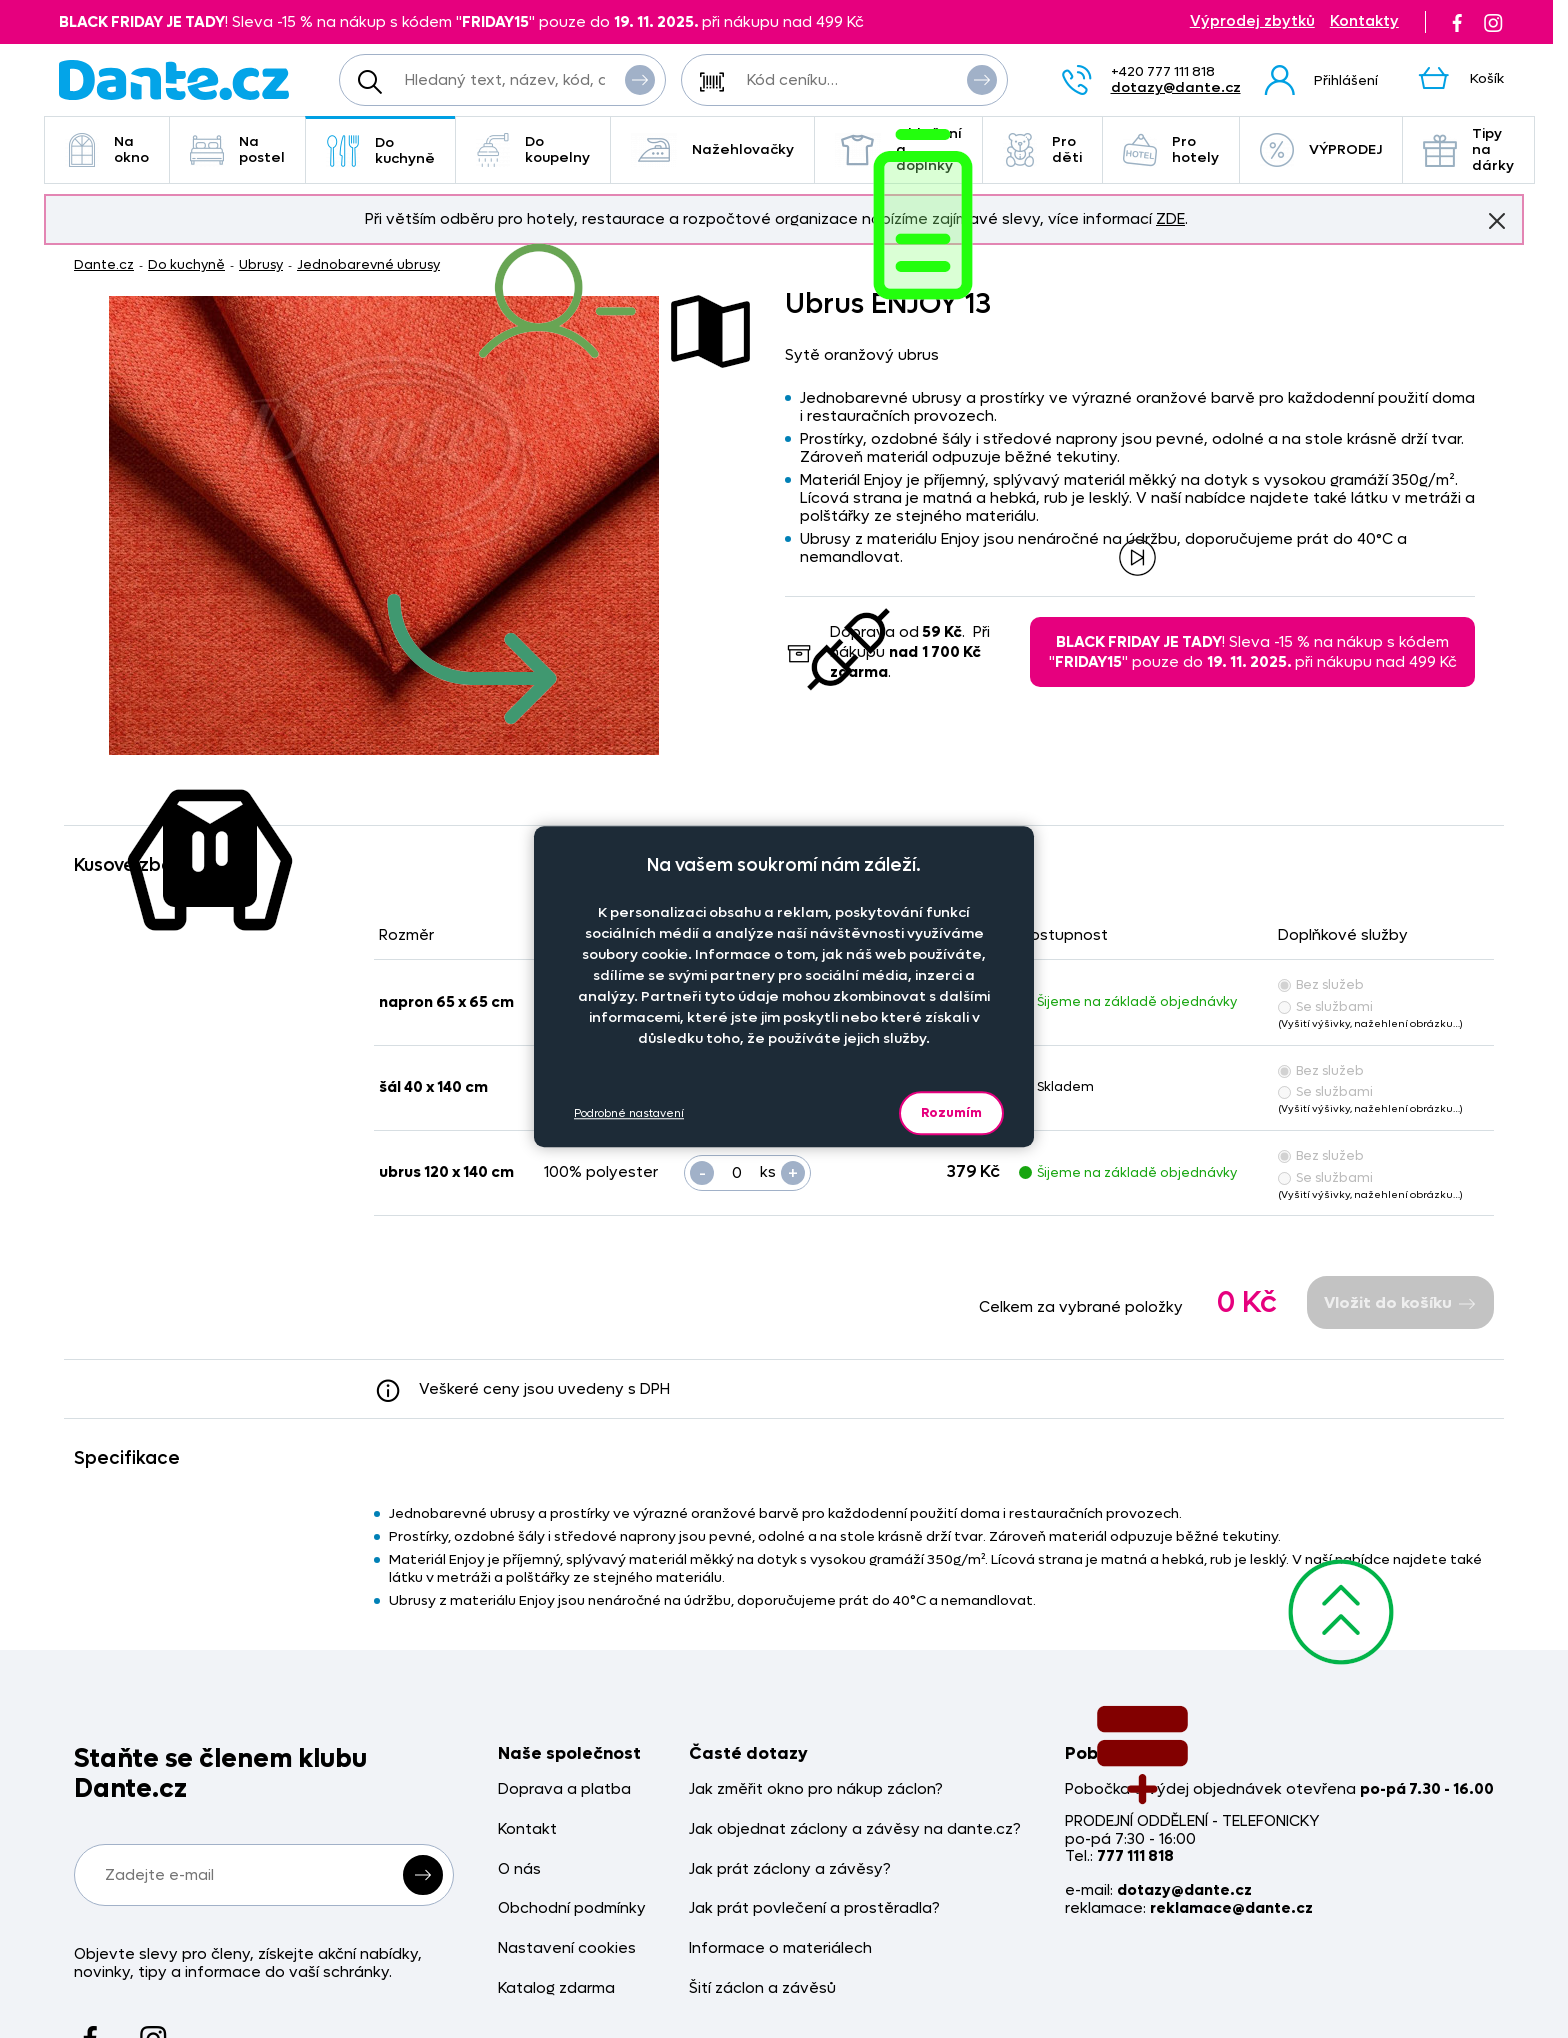  What do you see at coordinates (710, 331) in the screenshot?
I see `open map view` at bounding box center [710, 331].